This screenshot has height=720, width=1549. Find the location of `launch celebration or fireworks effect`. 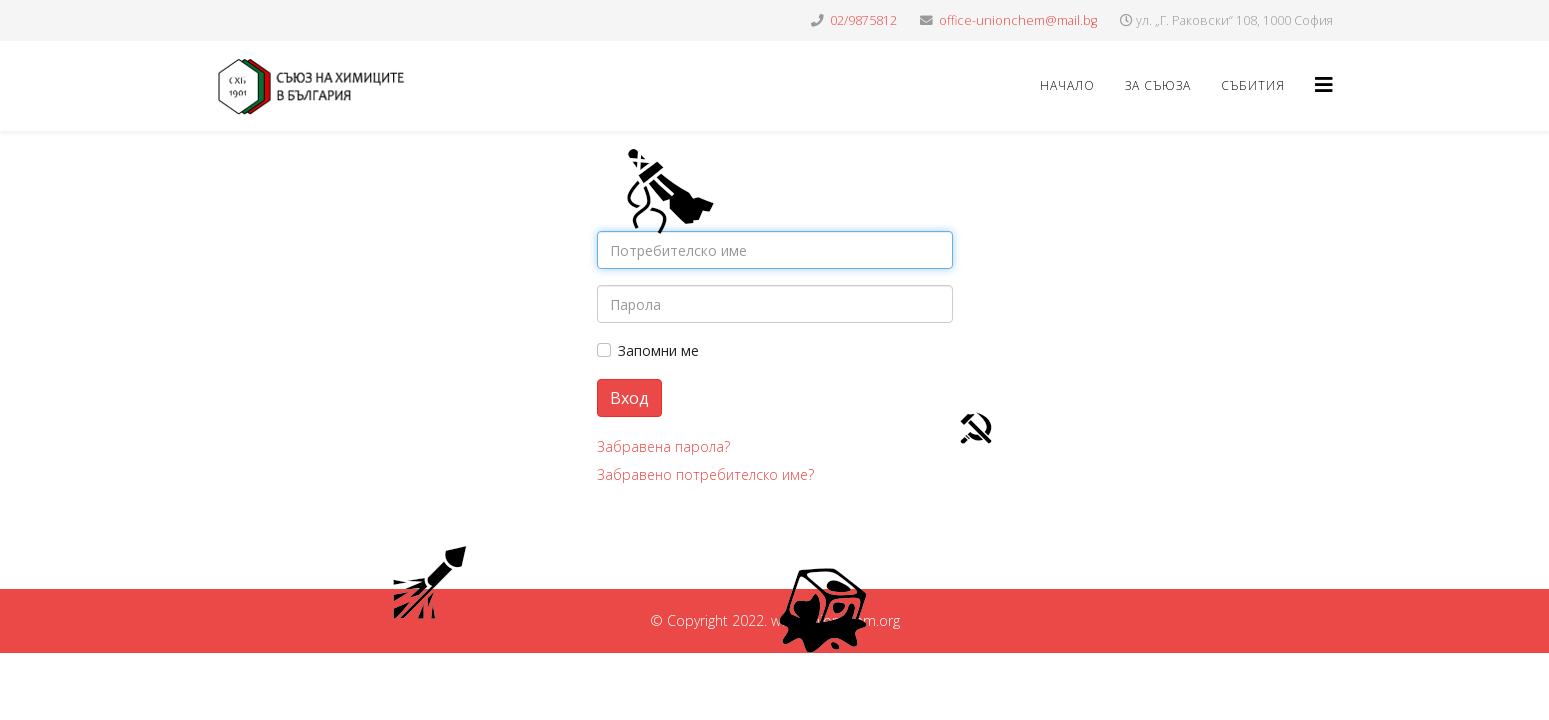

launch celebration or fireworks effect is located at coordinates (430, 581).